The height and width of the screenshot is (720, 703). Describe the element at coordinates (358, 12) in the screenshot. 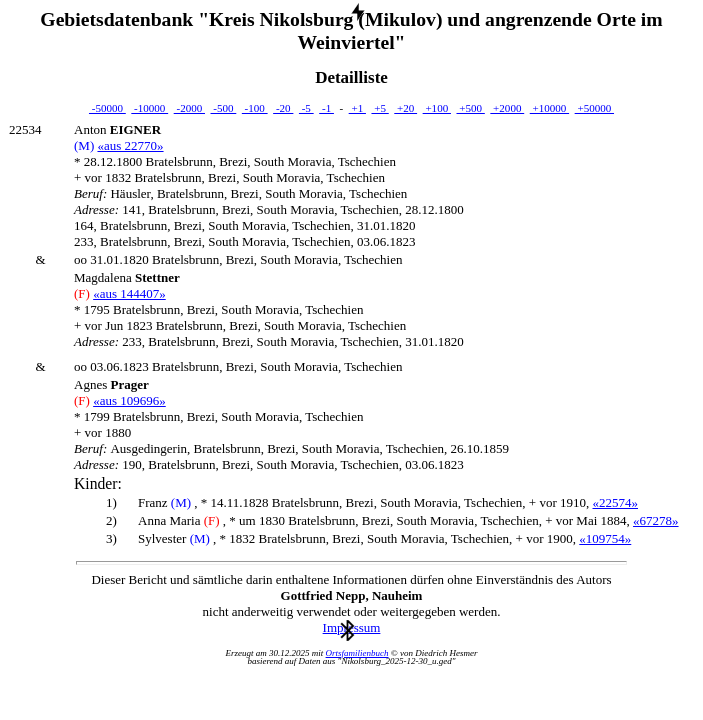

I see `turn on device flashlight` at that location.